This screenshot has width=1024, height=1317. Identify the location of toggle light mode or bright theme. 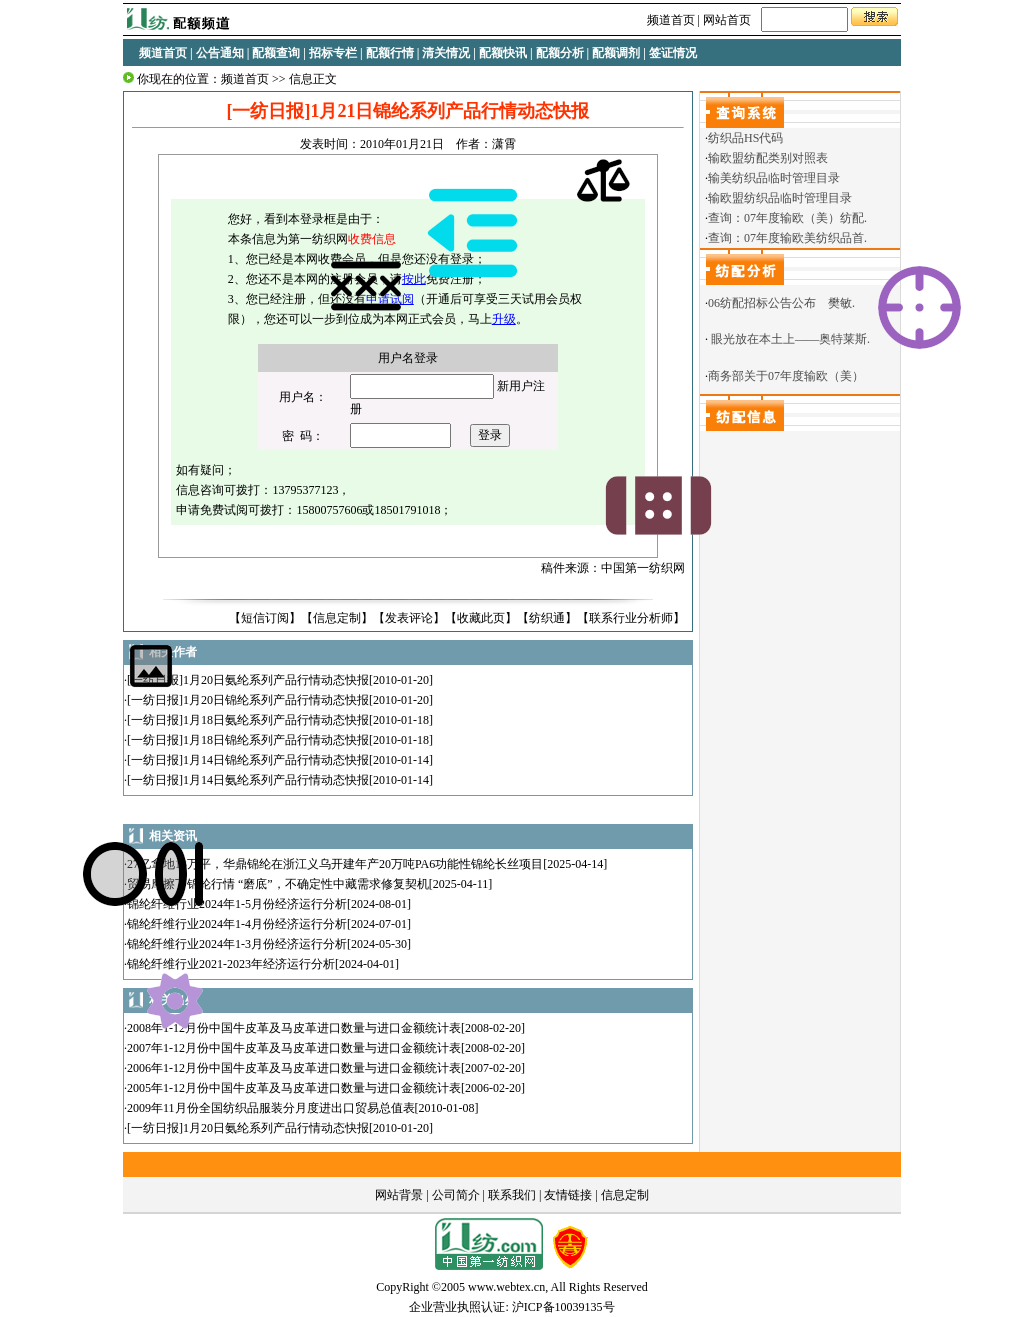
(175, 1001).